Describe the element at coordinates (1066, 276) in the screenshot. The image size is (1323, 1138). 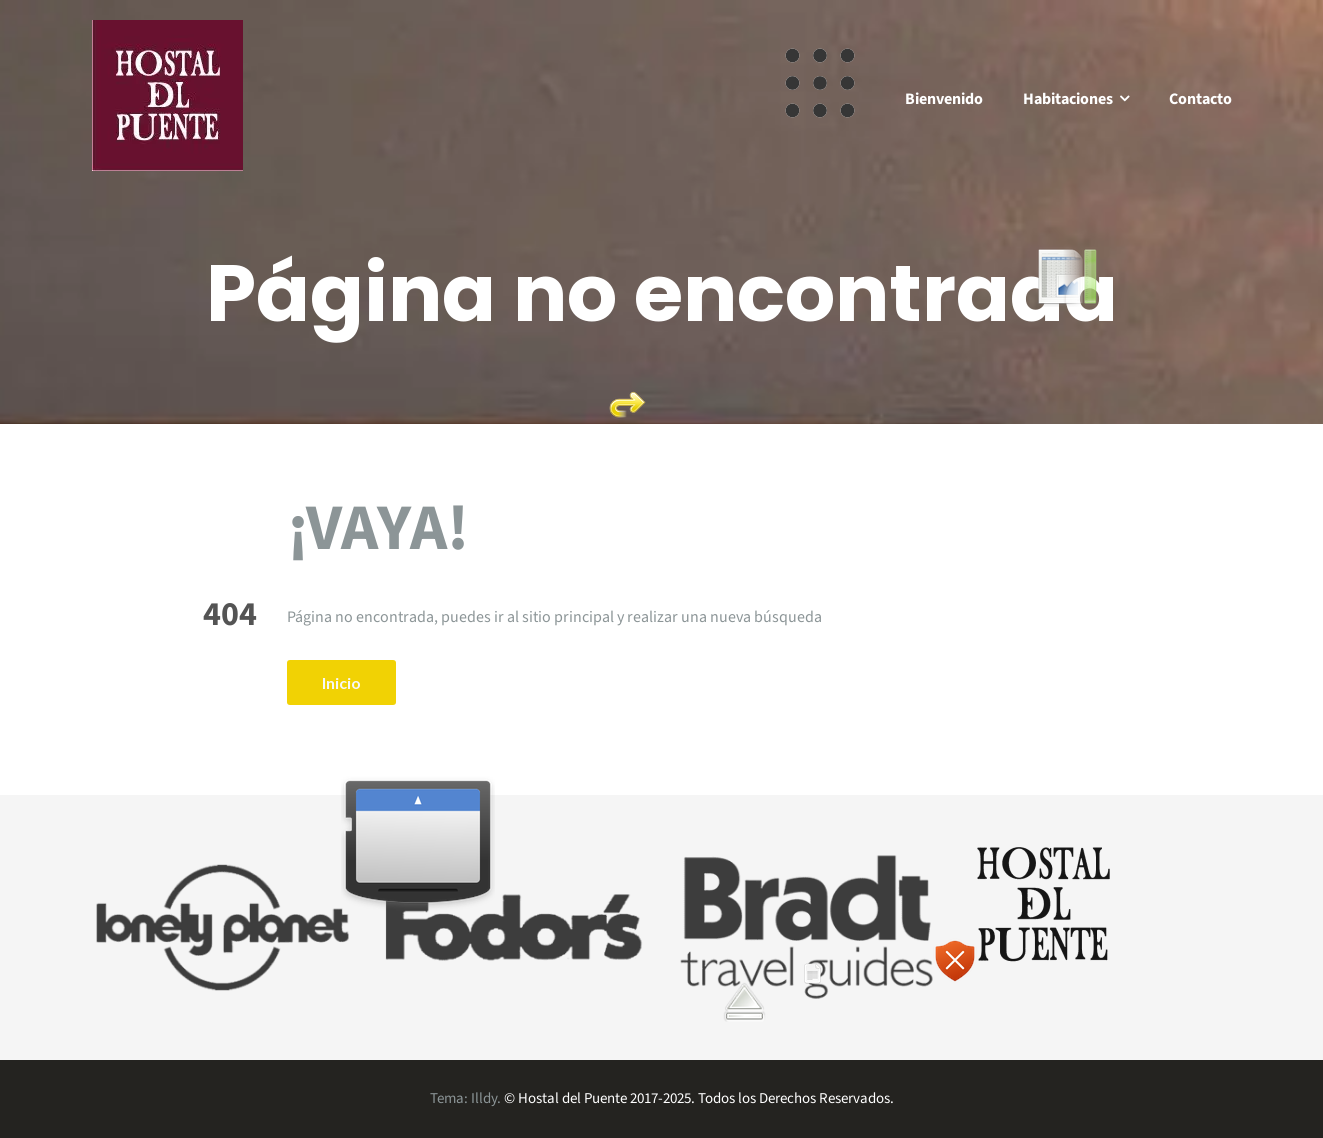
I see `spreadsheet template file type` at that location.